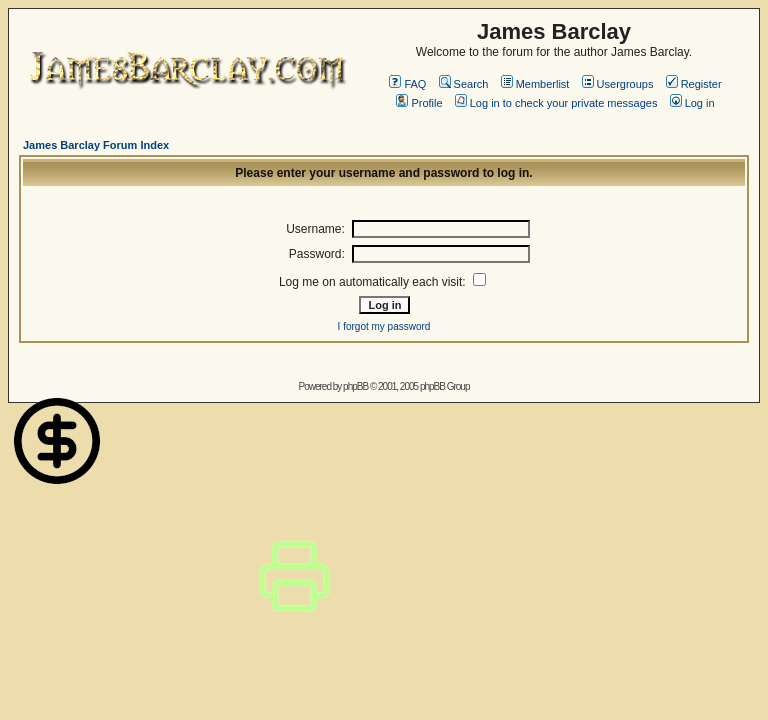 Image resolution: width=768 pixels, height=720 pixels. I want to click on print the current document, so click(294, 576).